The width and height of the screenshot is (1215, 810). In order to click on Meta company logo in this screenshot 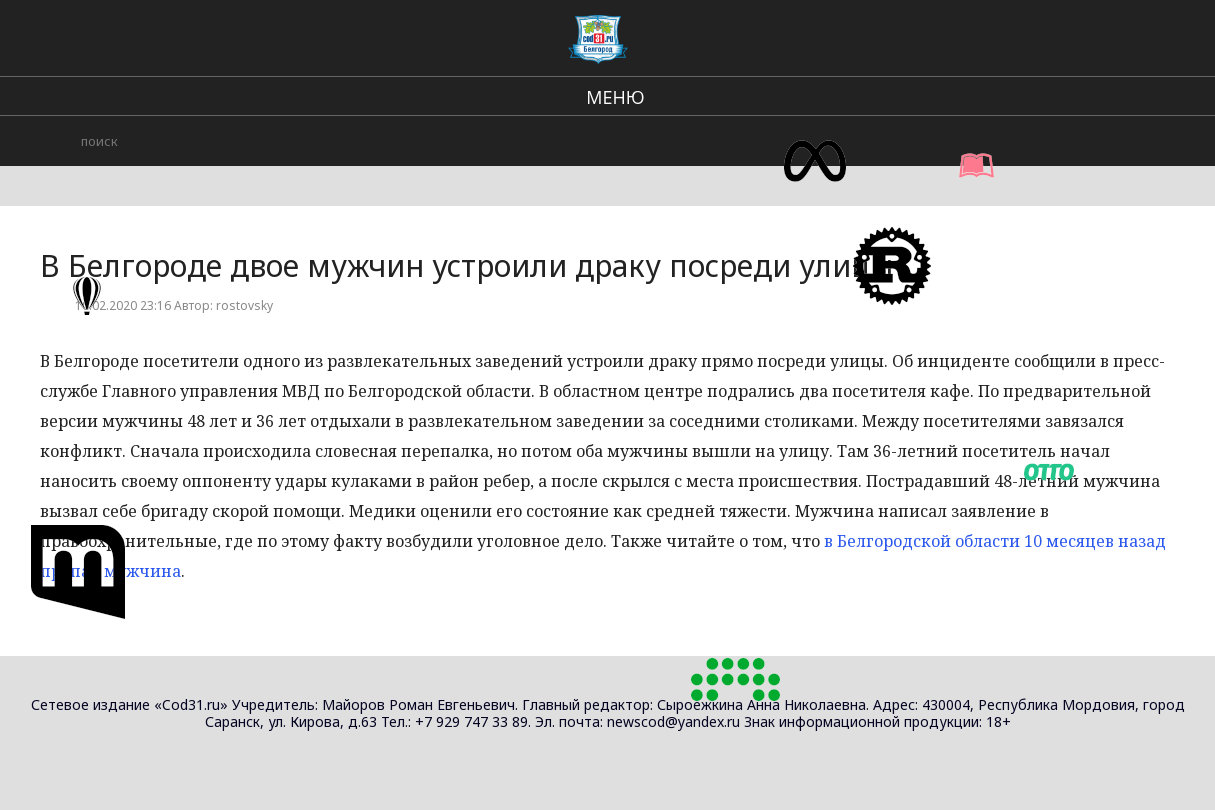, I will do `click(815, 161)`.